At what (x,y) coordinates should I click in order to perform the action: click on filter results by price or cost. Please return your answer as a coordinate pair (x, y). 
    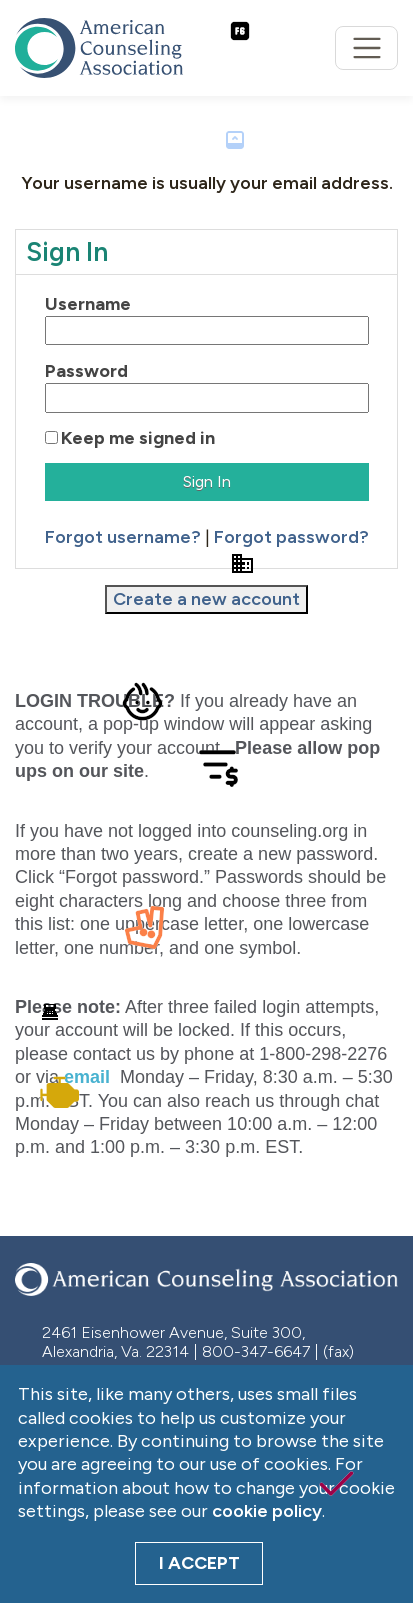
    Looking at the image, I should click on (217, 764).